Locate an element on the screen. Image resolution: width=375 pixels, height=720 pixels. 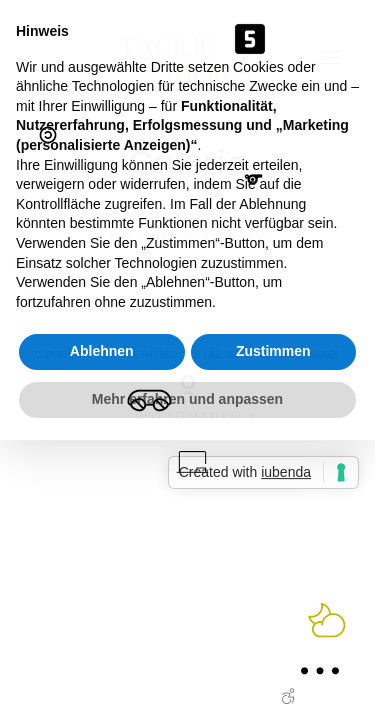
access whiteboard or presentation mode is located at coordinates (192, 462).